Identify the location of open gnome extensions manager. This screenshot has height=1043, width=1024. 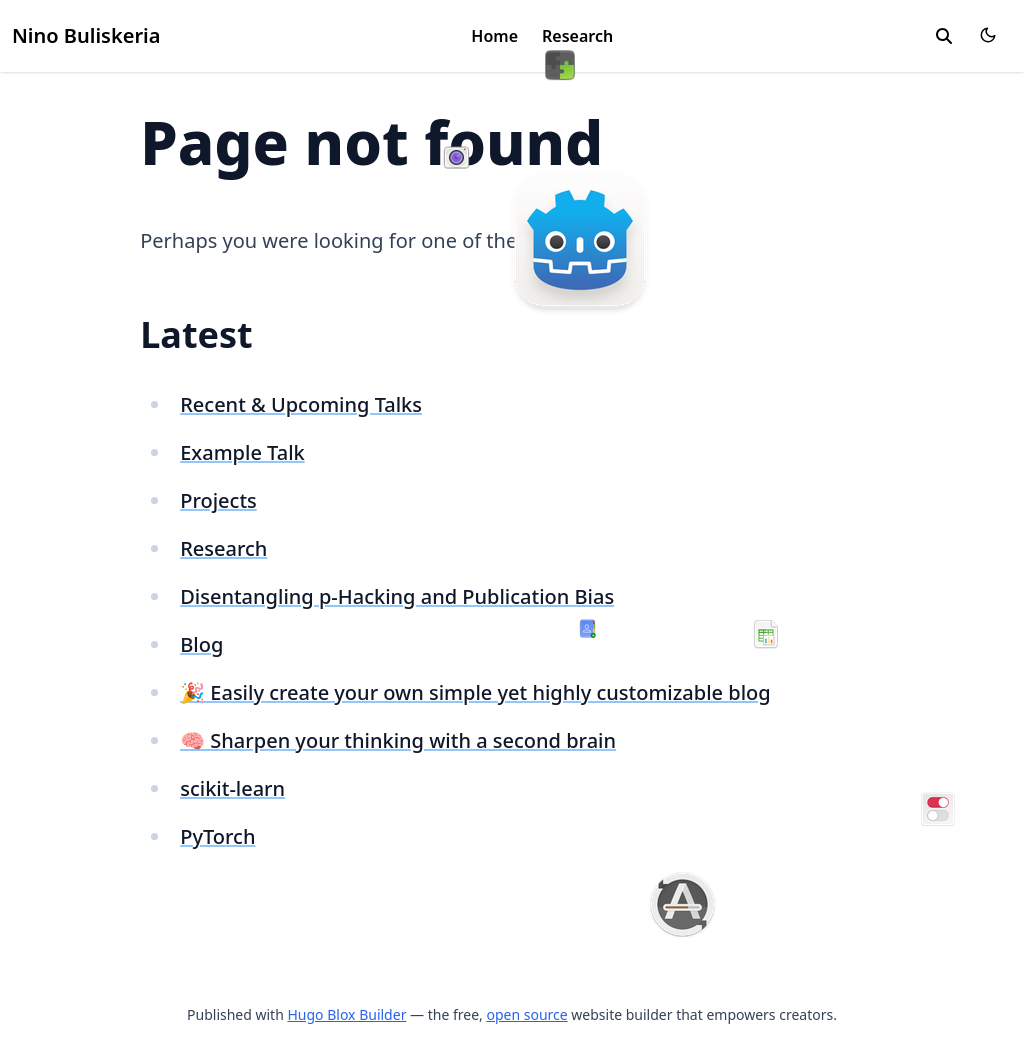
(560, 65).